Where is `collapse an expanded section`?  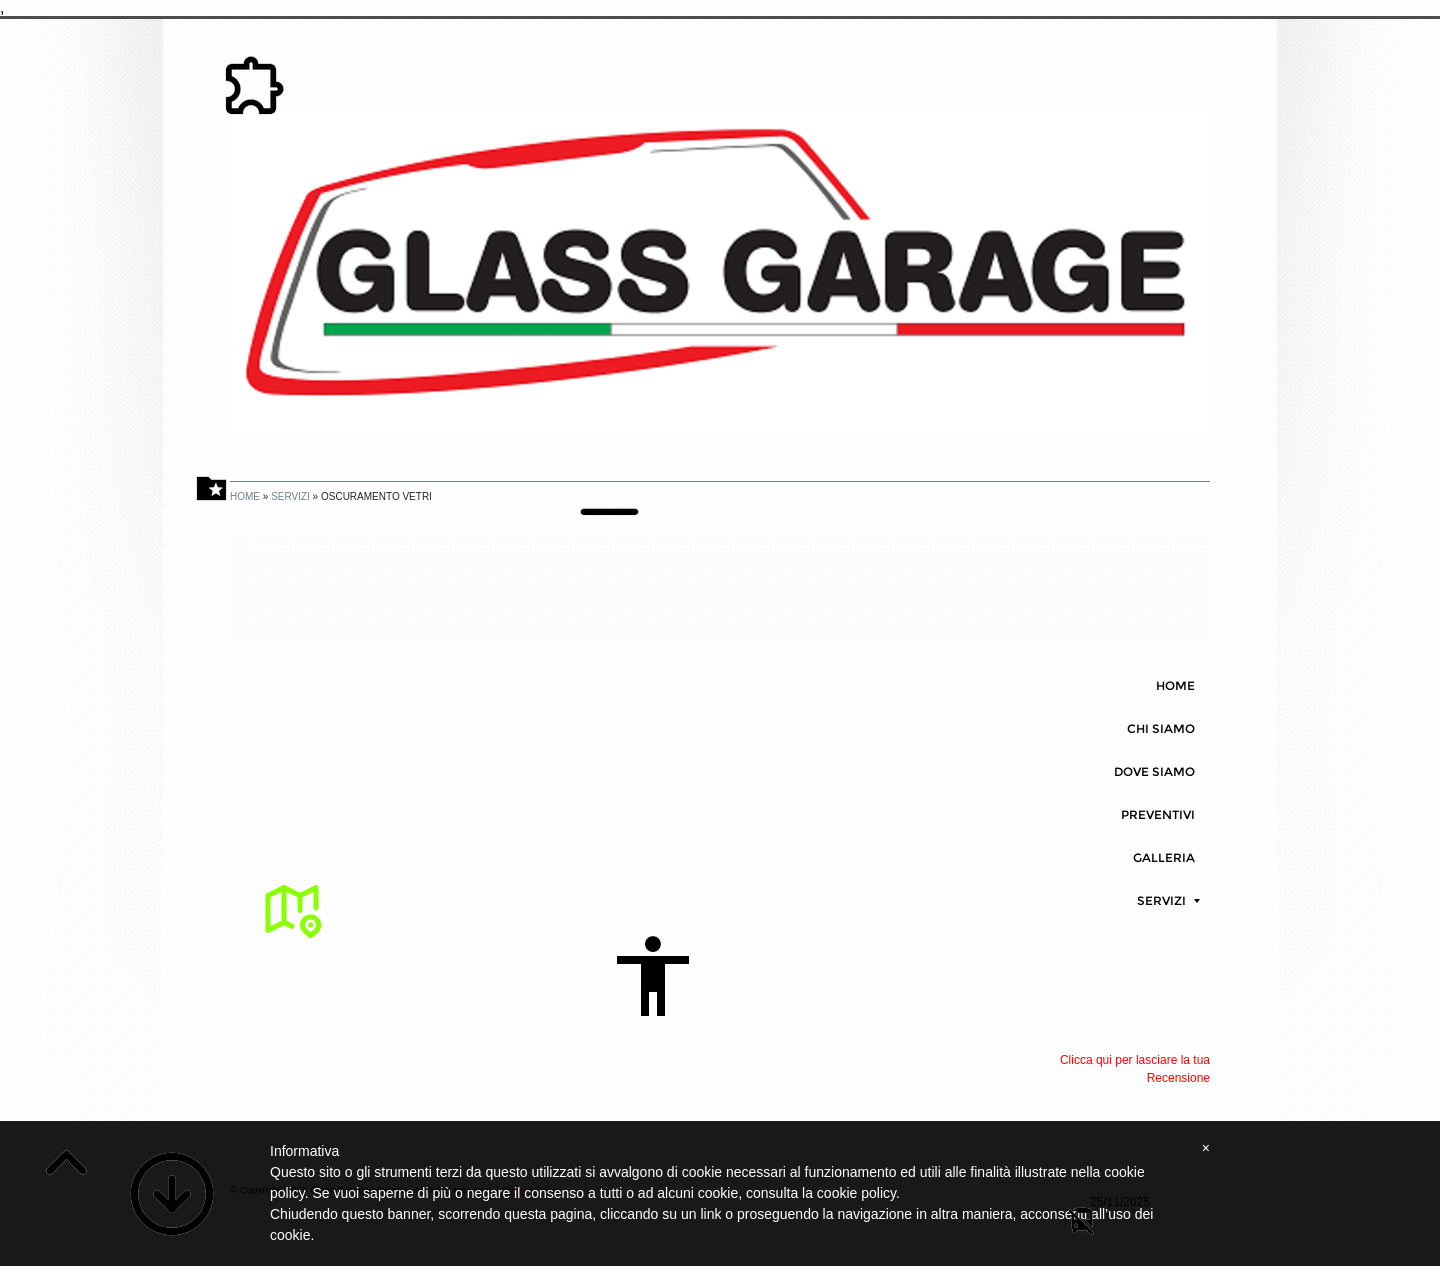
collapse an expanded section is located at coordinates (66, 1163).